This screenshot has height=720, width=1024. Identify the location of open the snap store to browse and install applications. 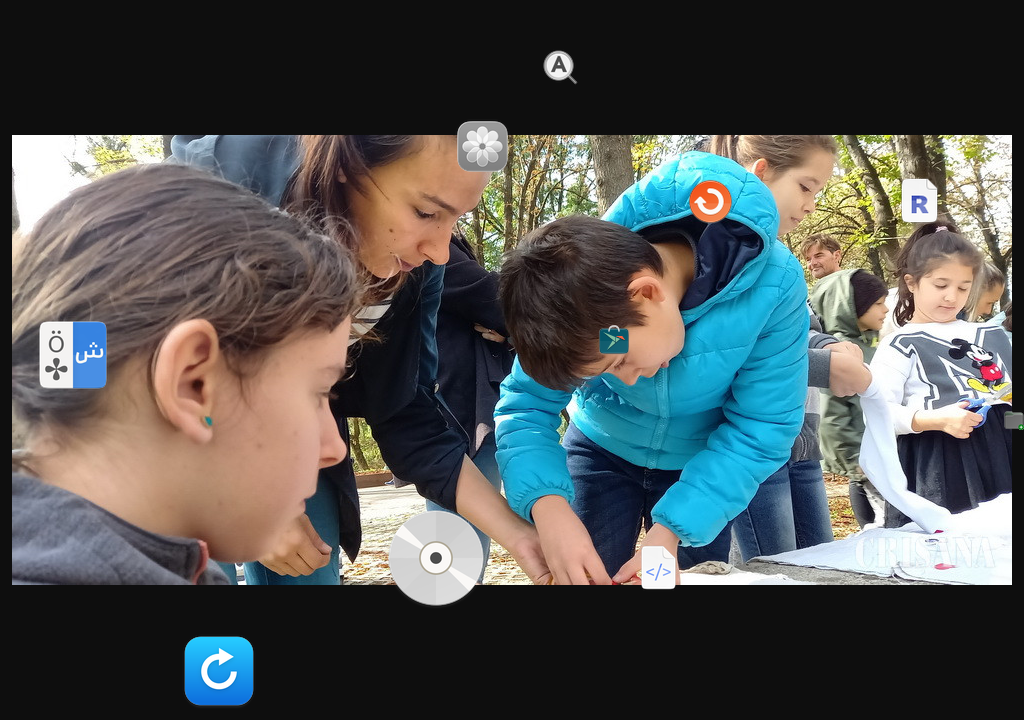
(614, 341).